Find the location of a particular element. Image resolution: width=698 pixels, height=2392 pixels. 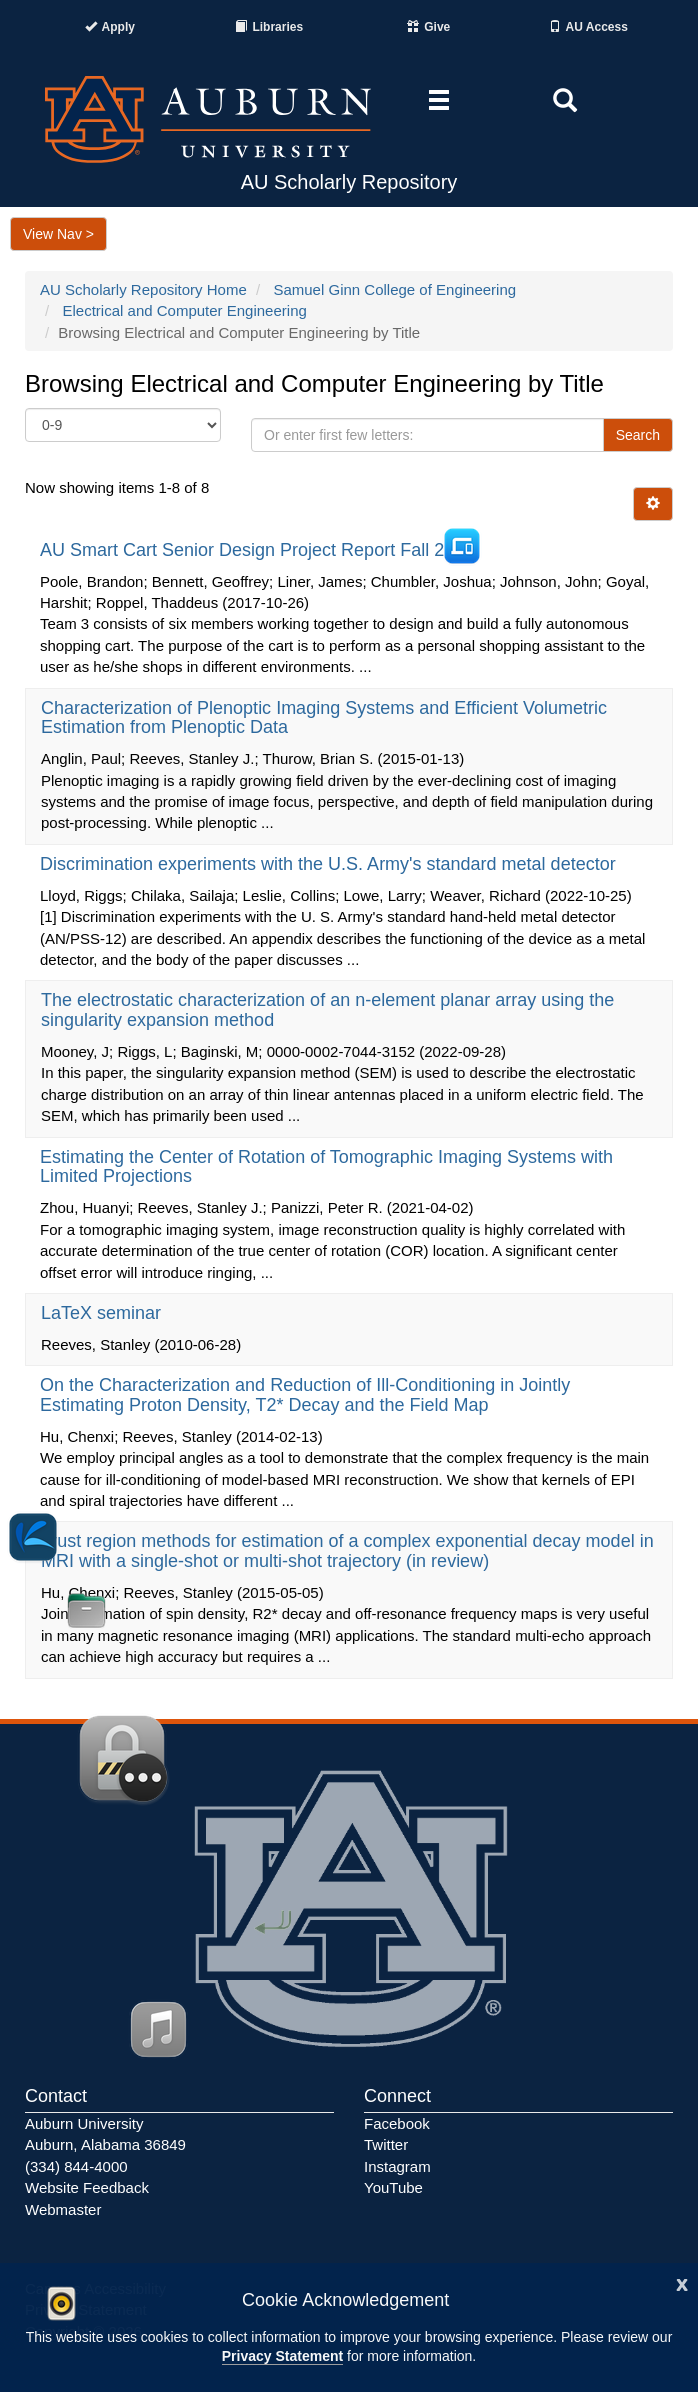

connect and sync devices with zorin connect is located at coordinates (462, 546).